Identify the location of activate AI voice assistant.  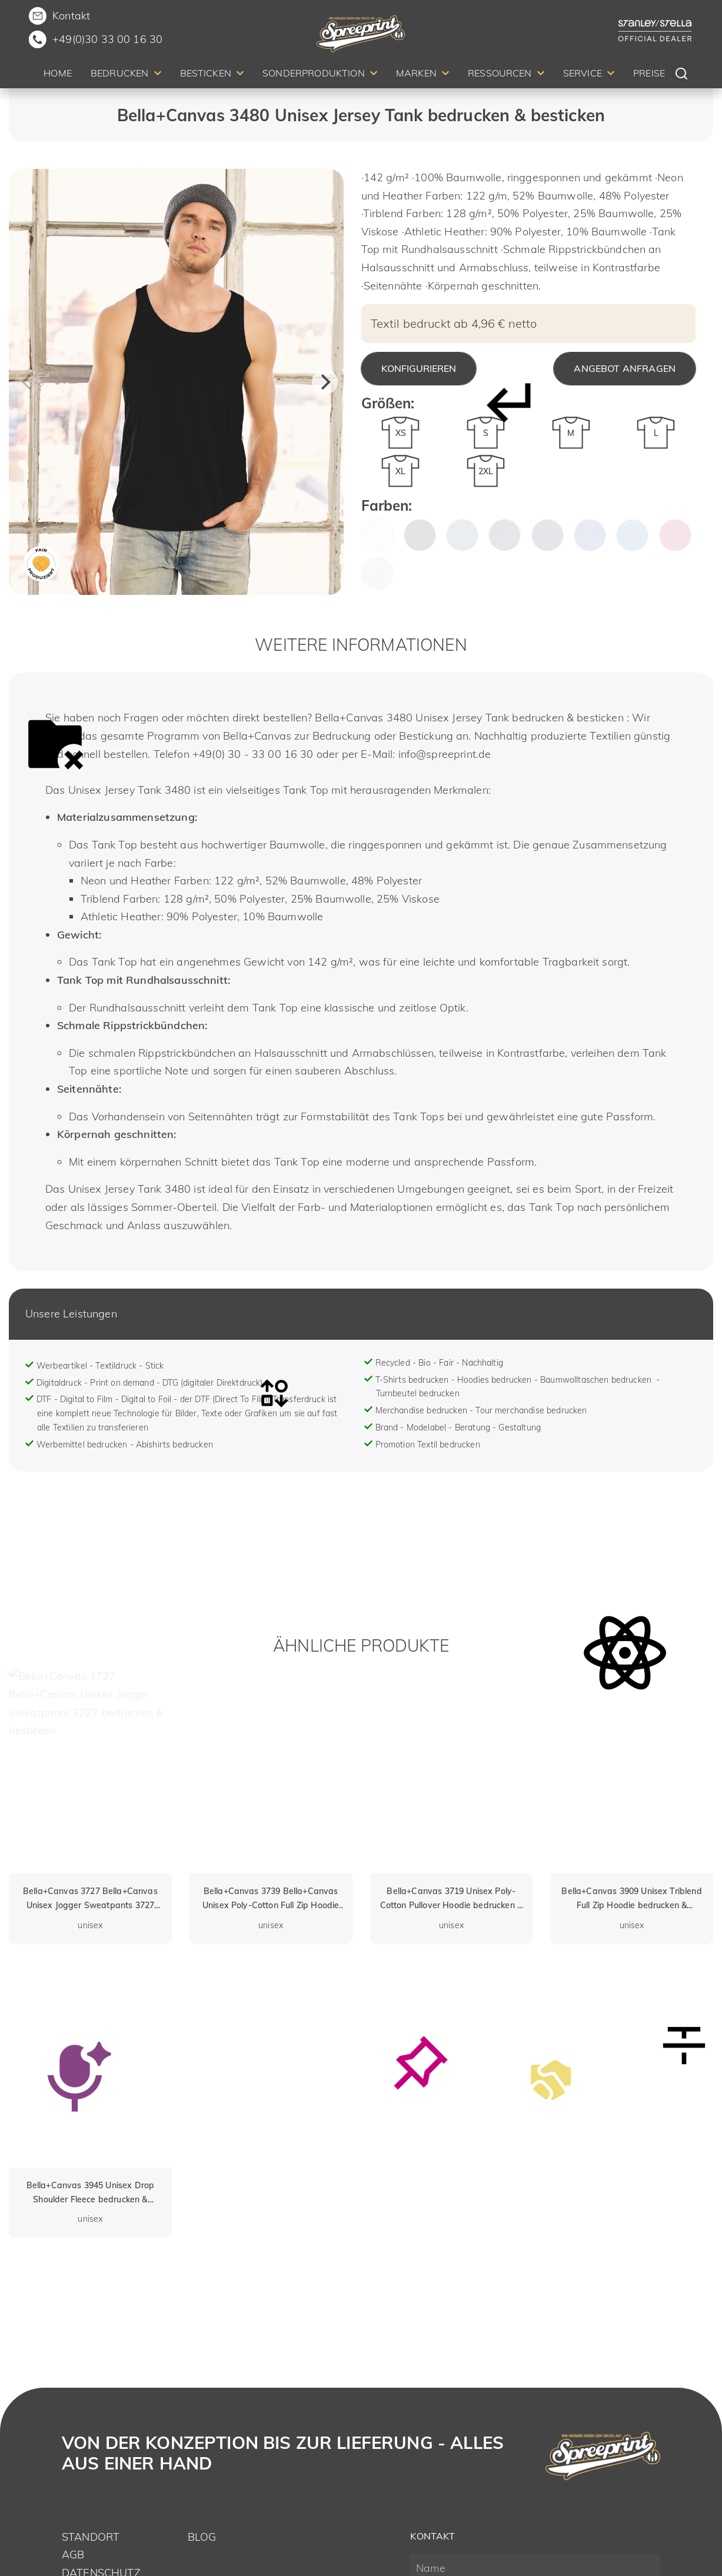
(75, 2078).